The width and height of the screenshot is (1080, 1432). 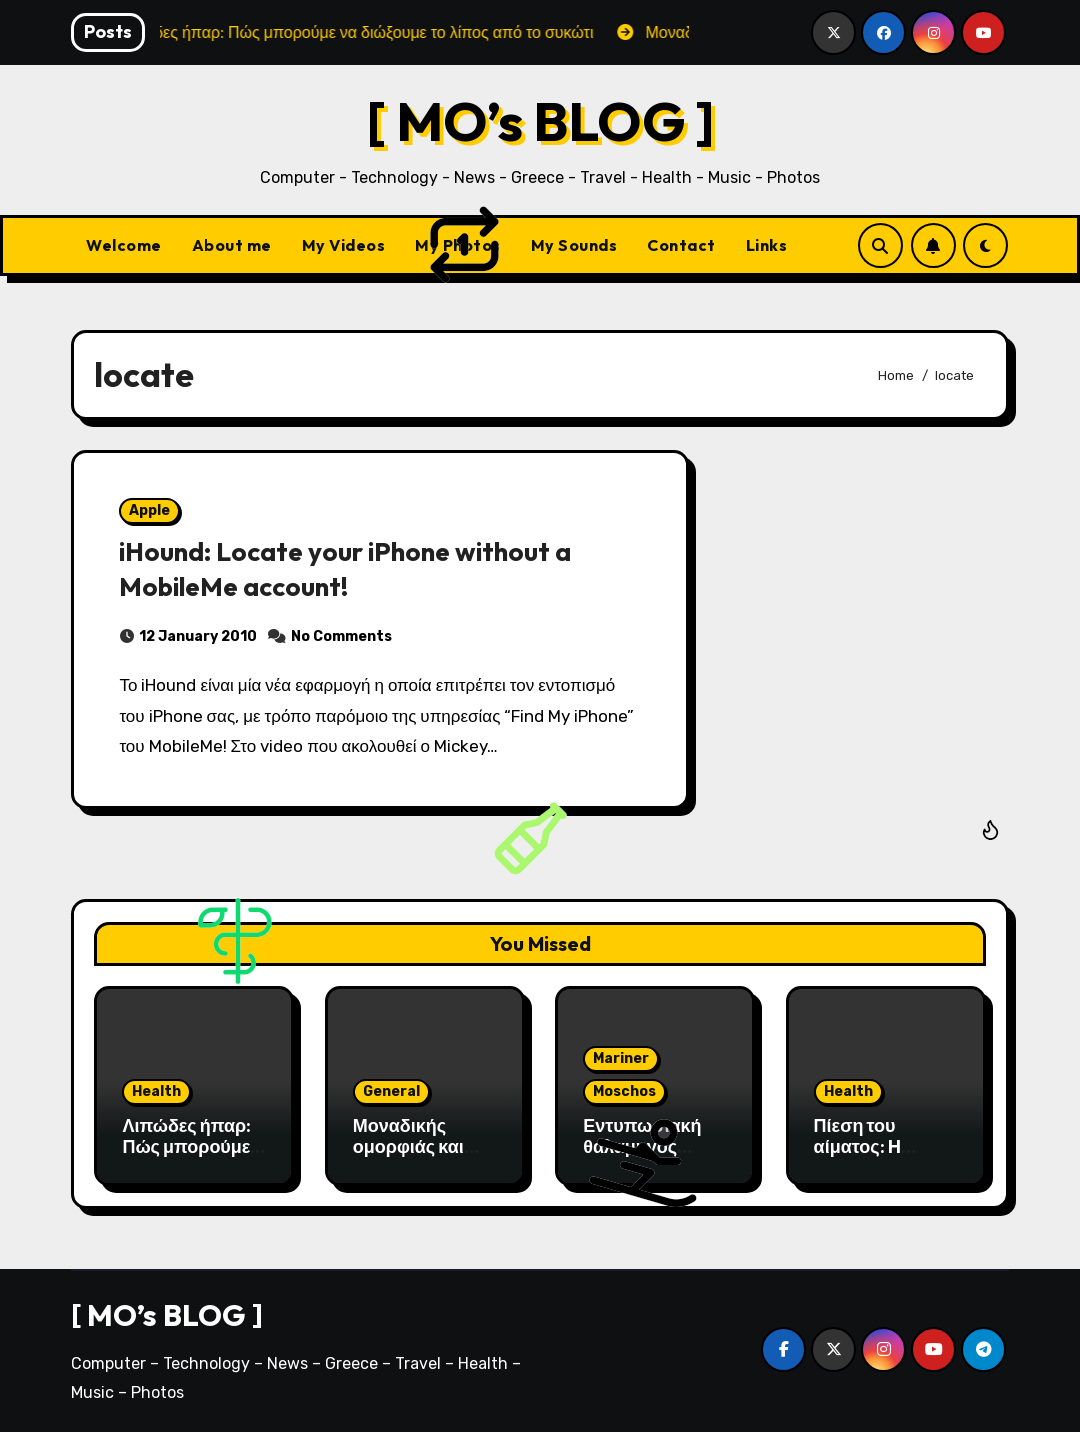 I want to click on repeat current track once, so click(x=464, y=244).